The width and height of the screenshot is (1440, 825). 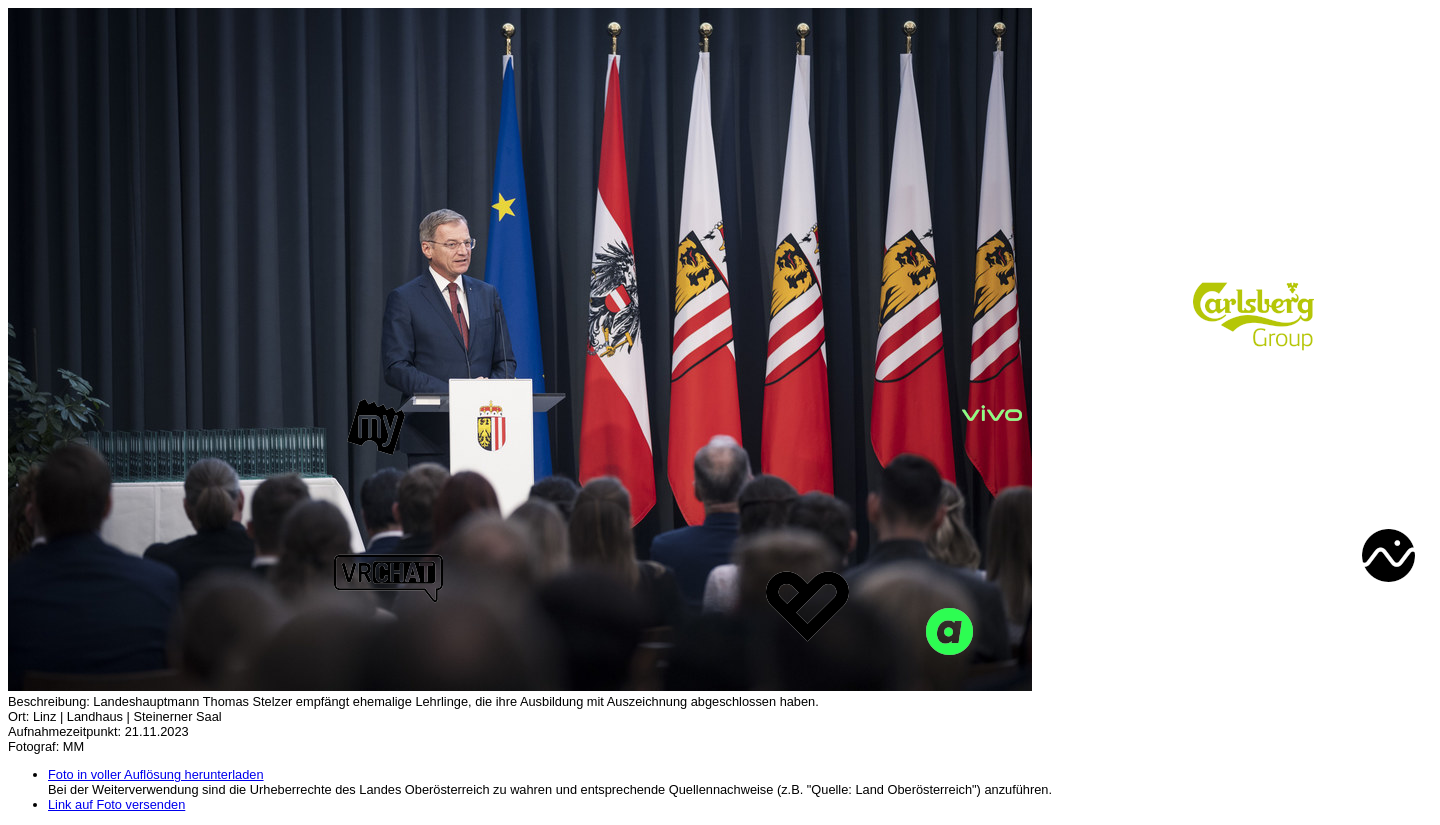 I want to click on open the VRChat app, so click(x=388, y=578).